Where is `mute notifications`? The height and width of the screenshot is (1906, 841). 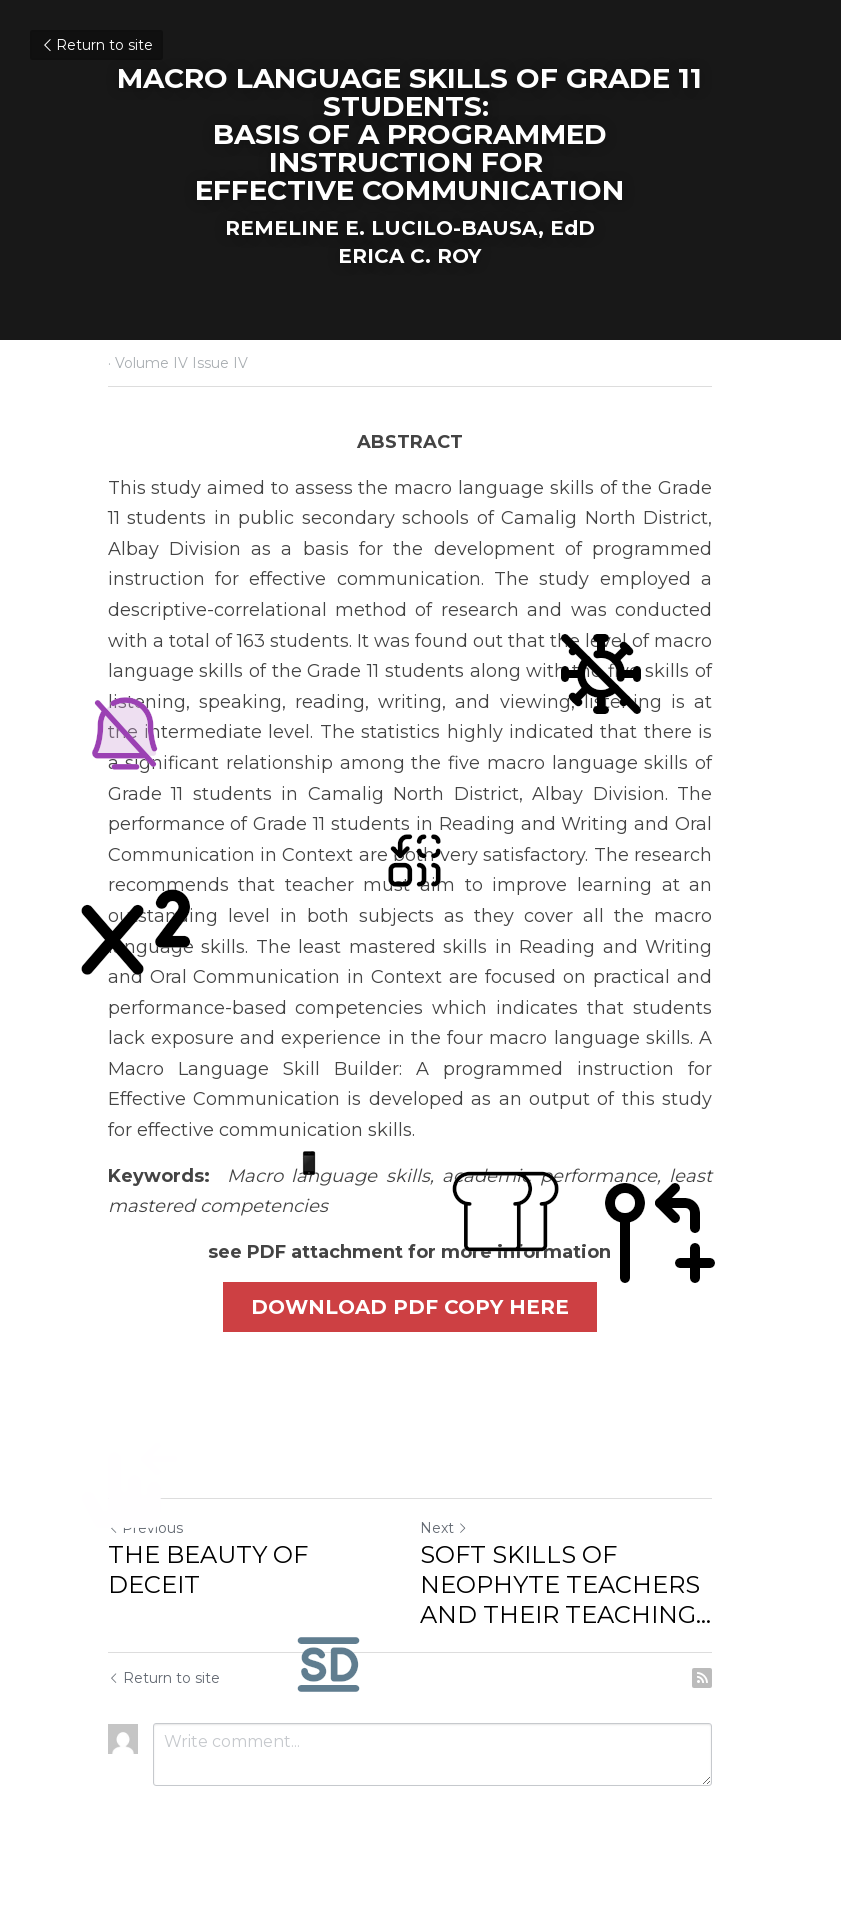 mute notifications is located at coordinates (125, 733).